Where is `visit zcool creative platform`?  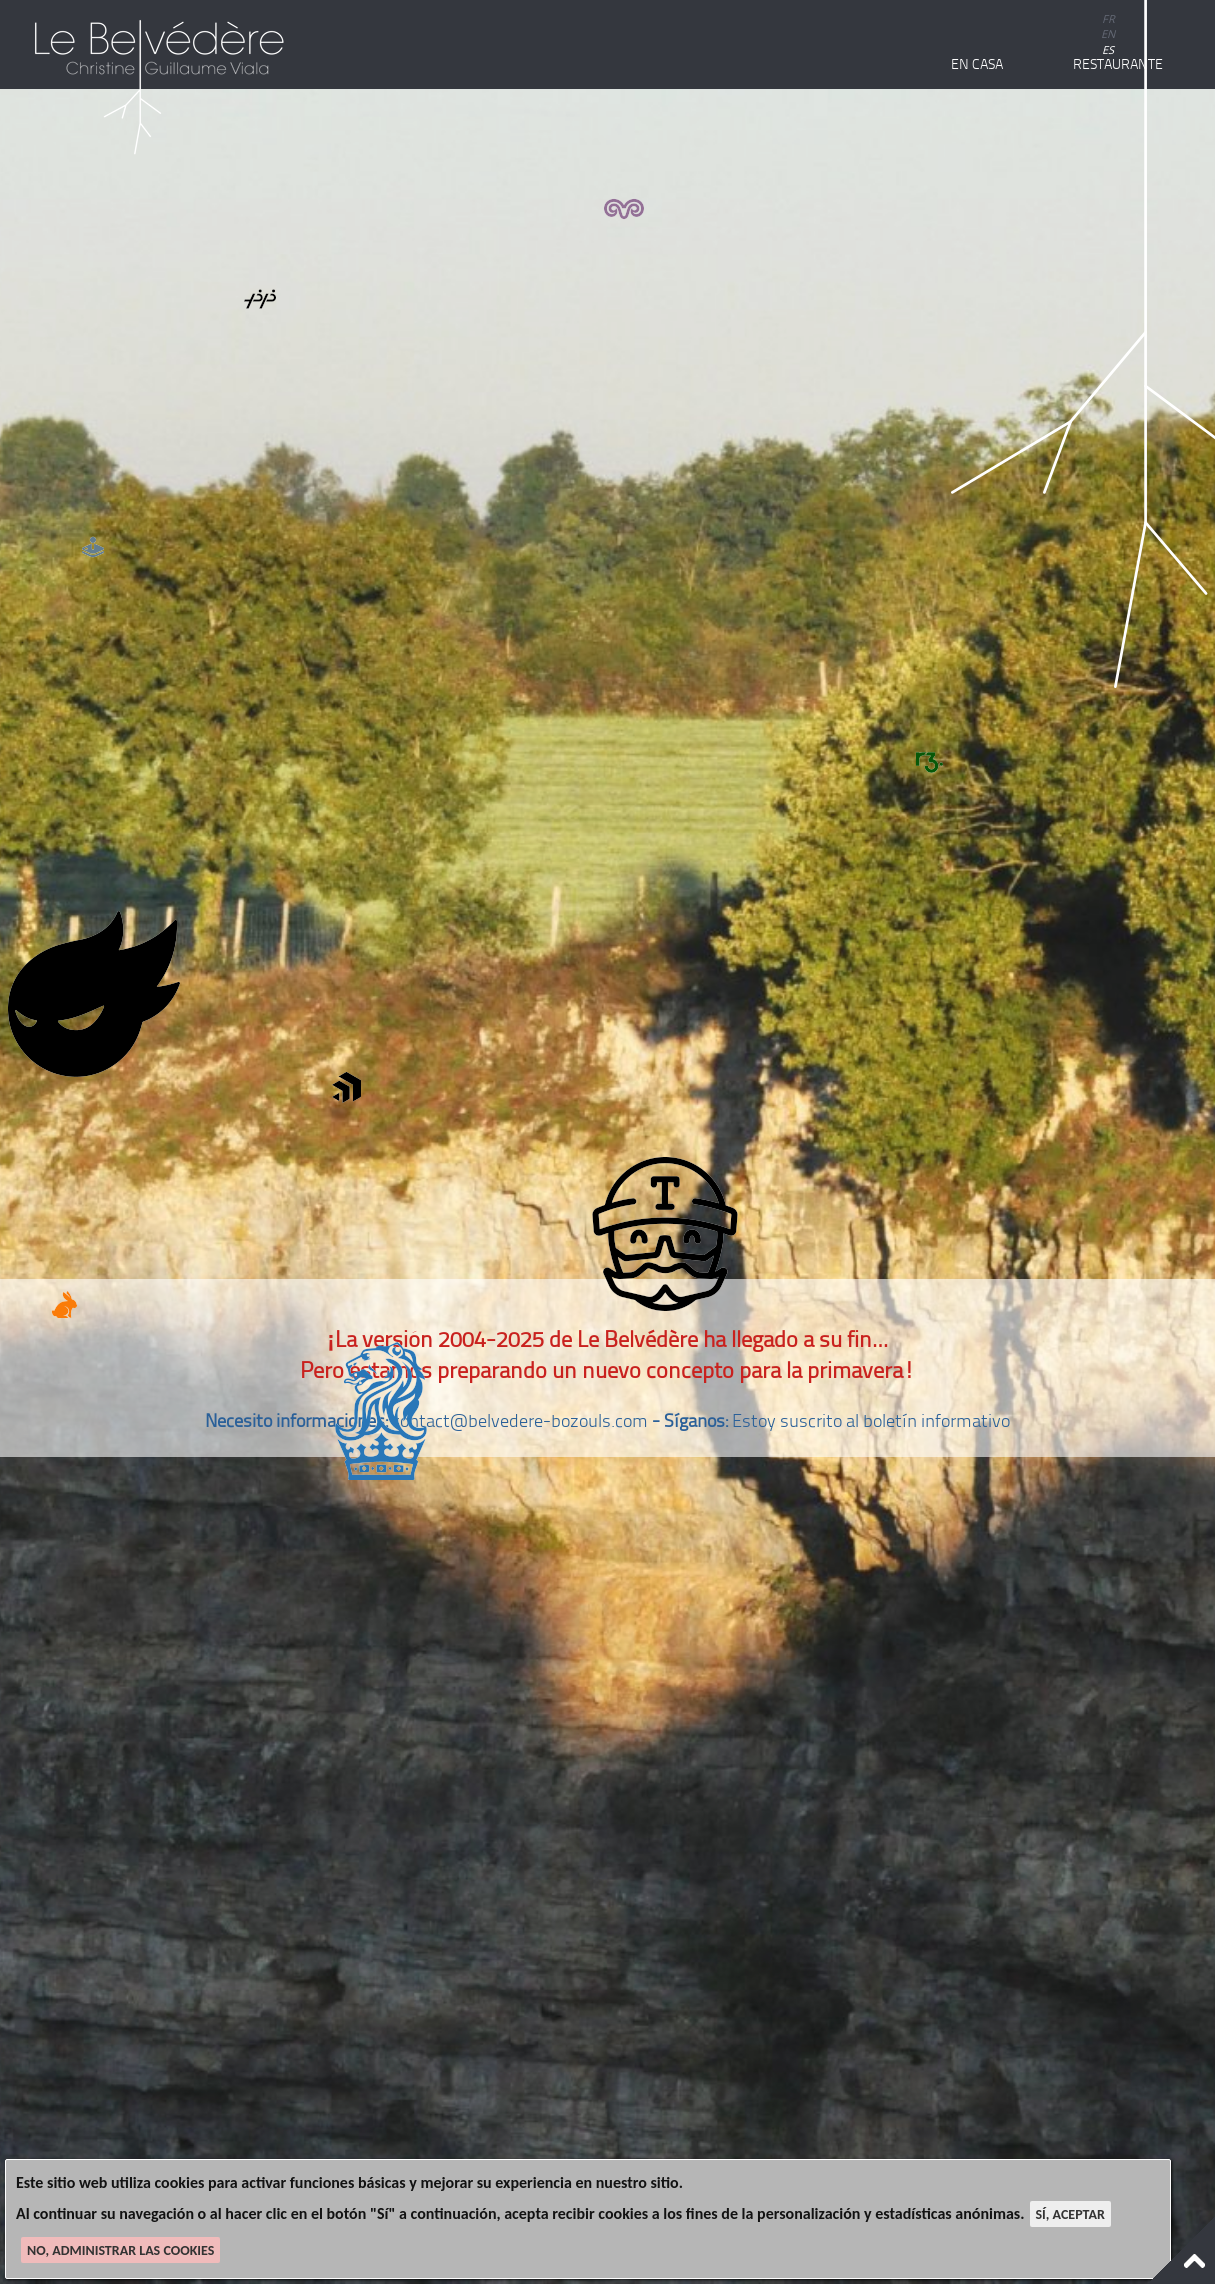 visit zcool creative platform is located at coordinates (94, 994).